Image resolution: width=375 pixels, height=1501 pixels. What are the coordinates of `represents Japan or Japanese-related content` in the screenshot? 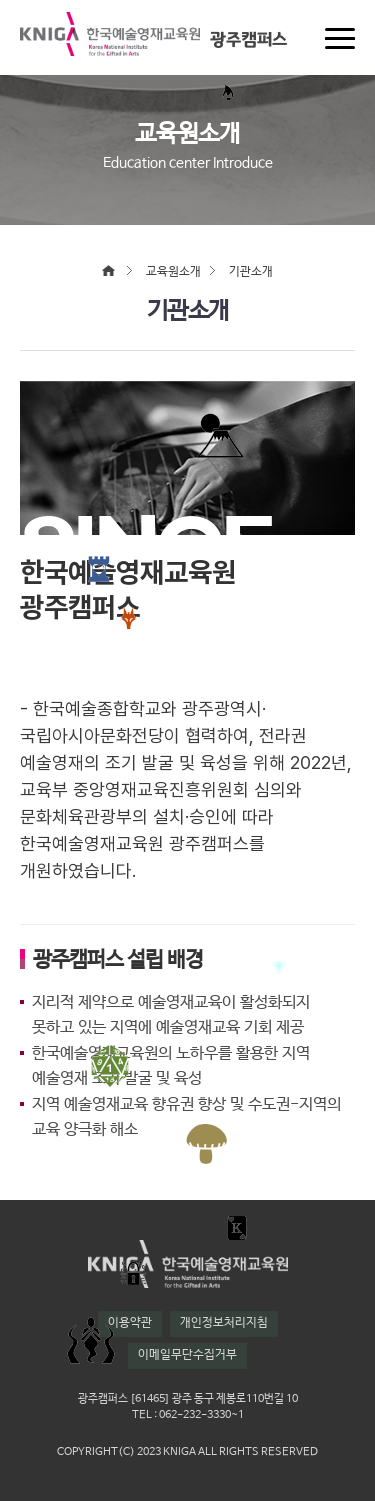 It's located at (220, 434).